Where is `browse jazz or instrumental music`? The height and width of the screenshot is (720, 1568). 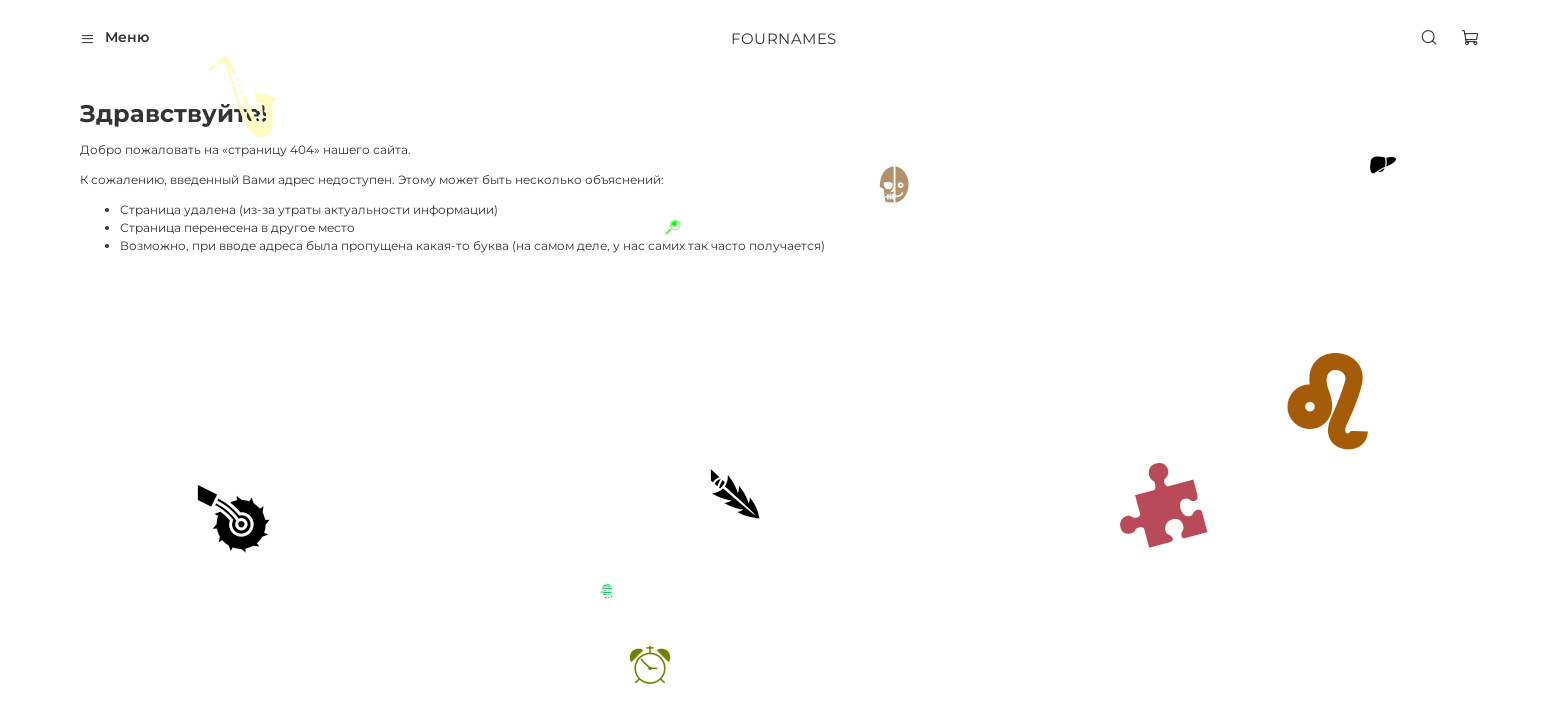 browse jazz or instrumental music is located at coordinates (243, 97).